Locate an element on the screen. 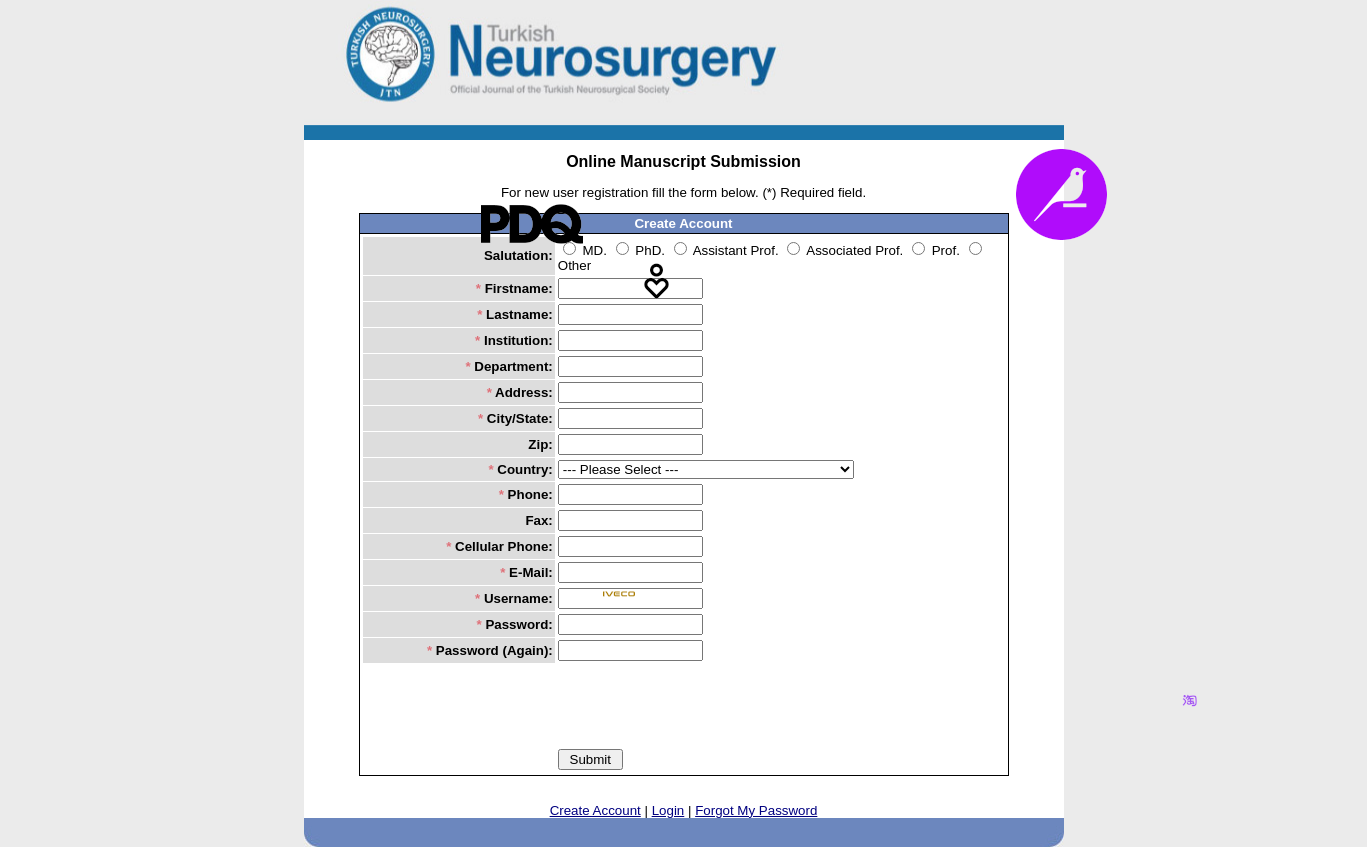 The image size is (1367, 847). empathize or show compassion for others is located at coordinates (656, 281).